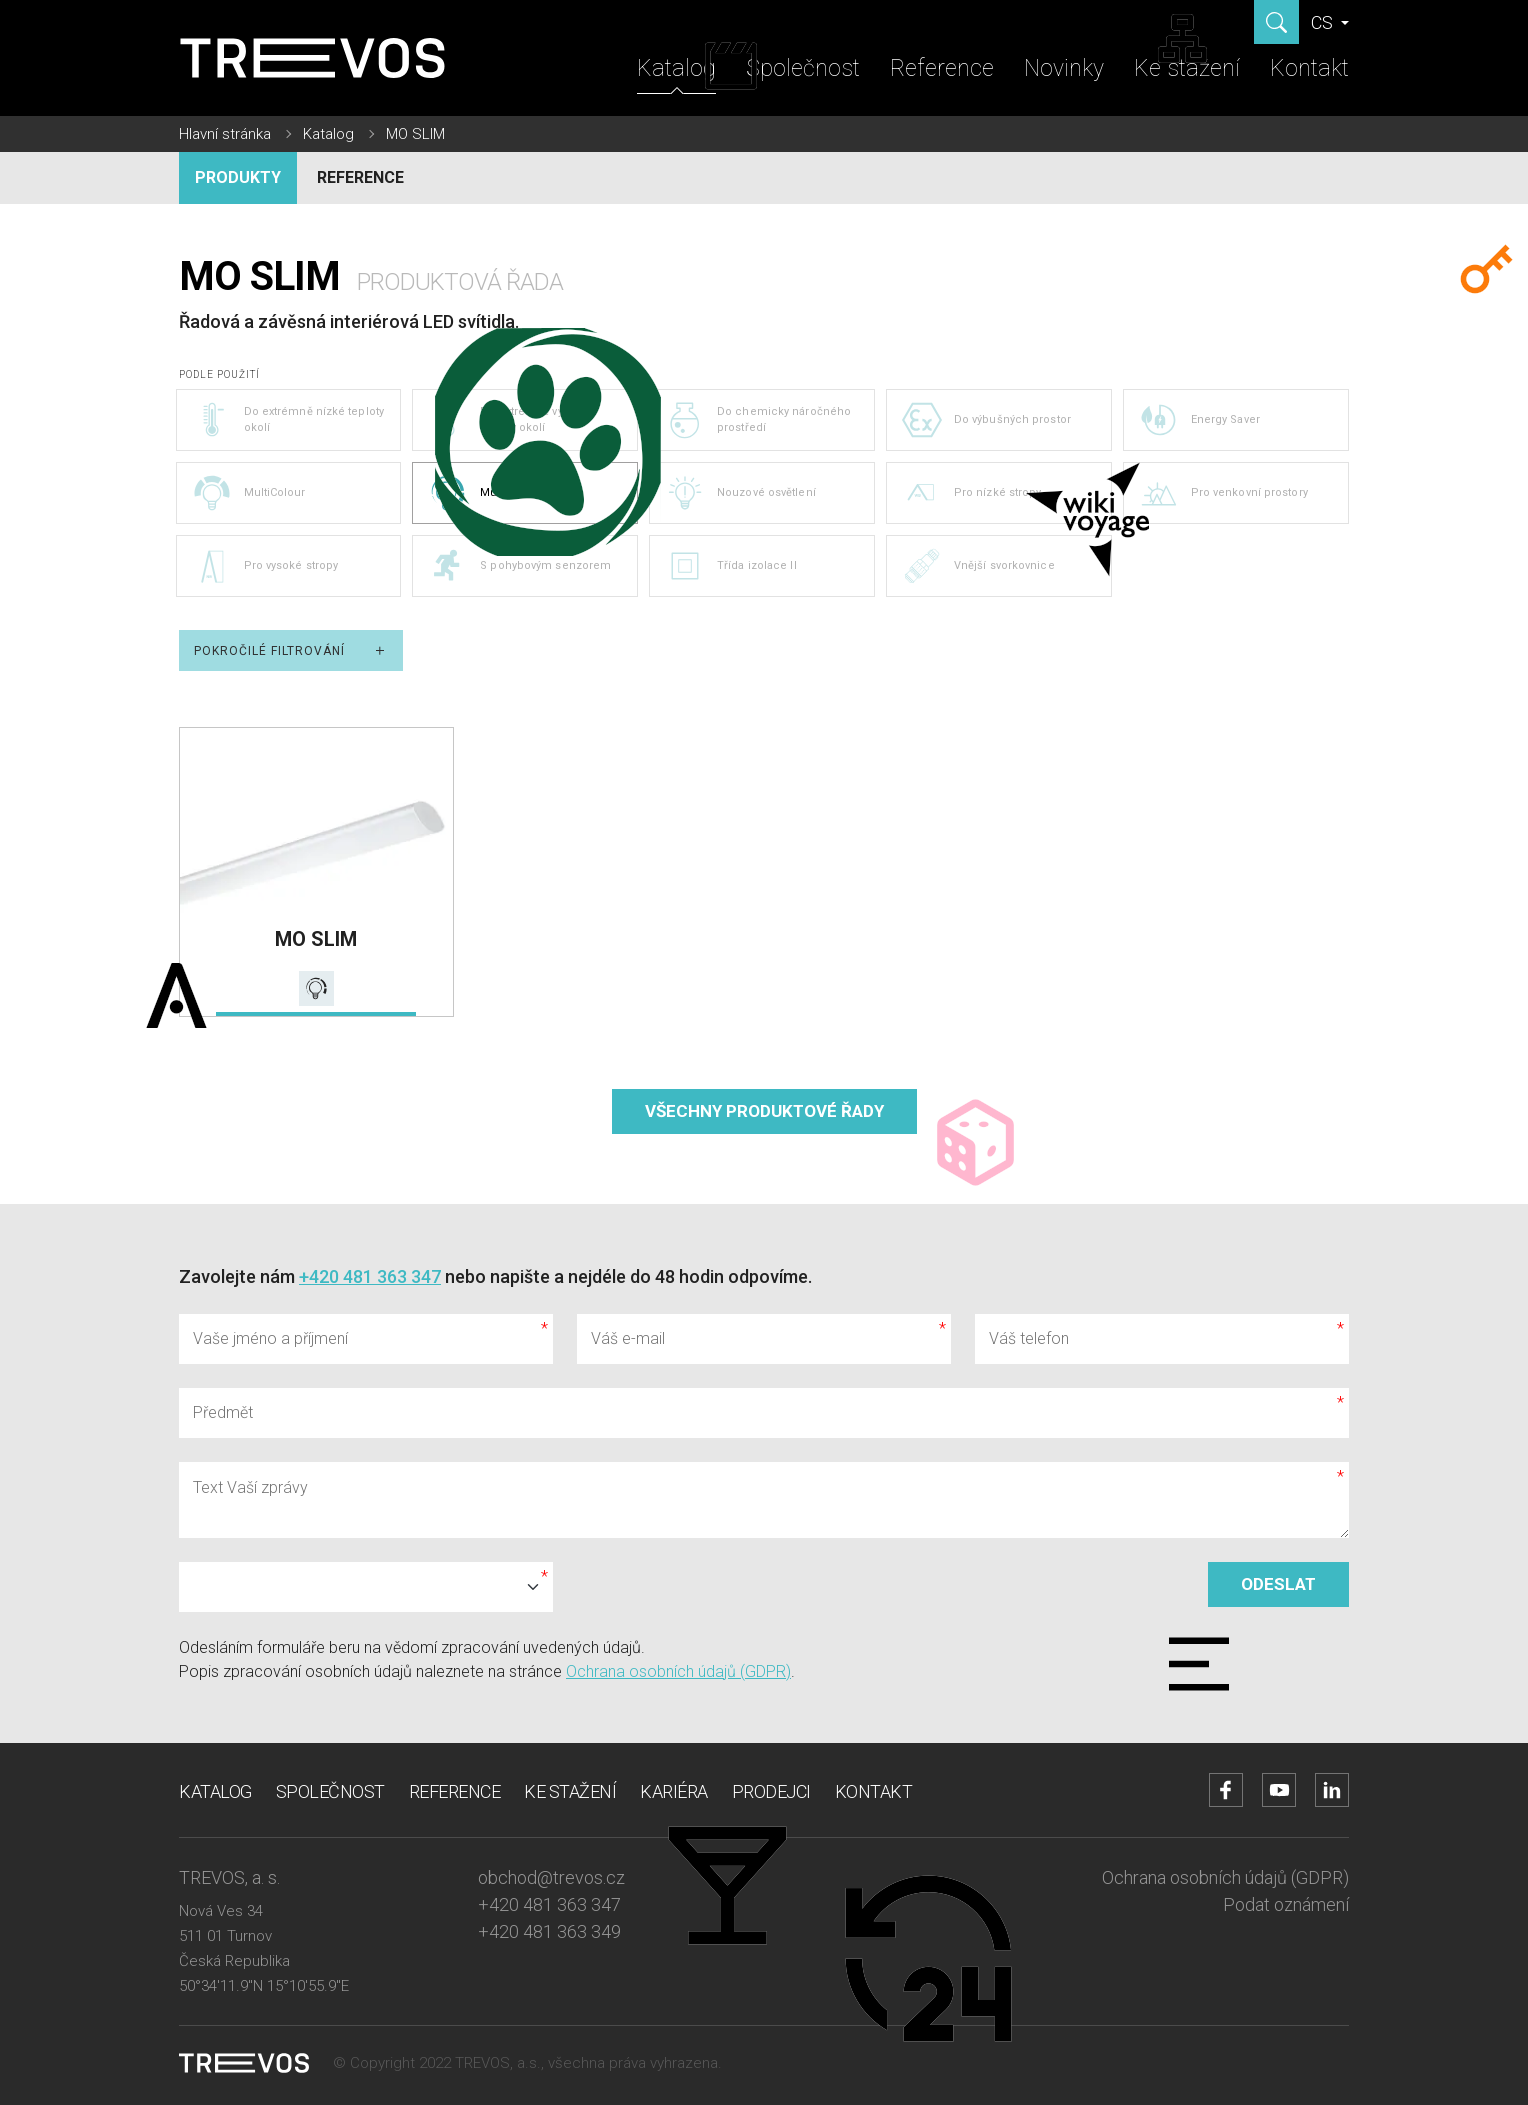 This screenshot has width=1528, height=2105. What do you see at coordinates (1087, 519) in the screenshot?
I see `open wikivoyage travel guide` at bounding box center [1087, 519].